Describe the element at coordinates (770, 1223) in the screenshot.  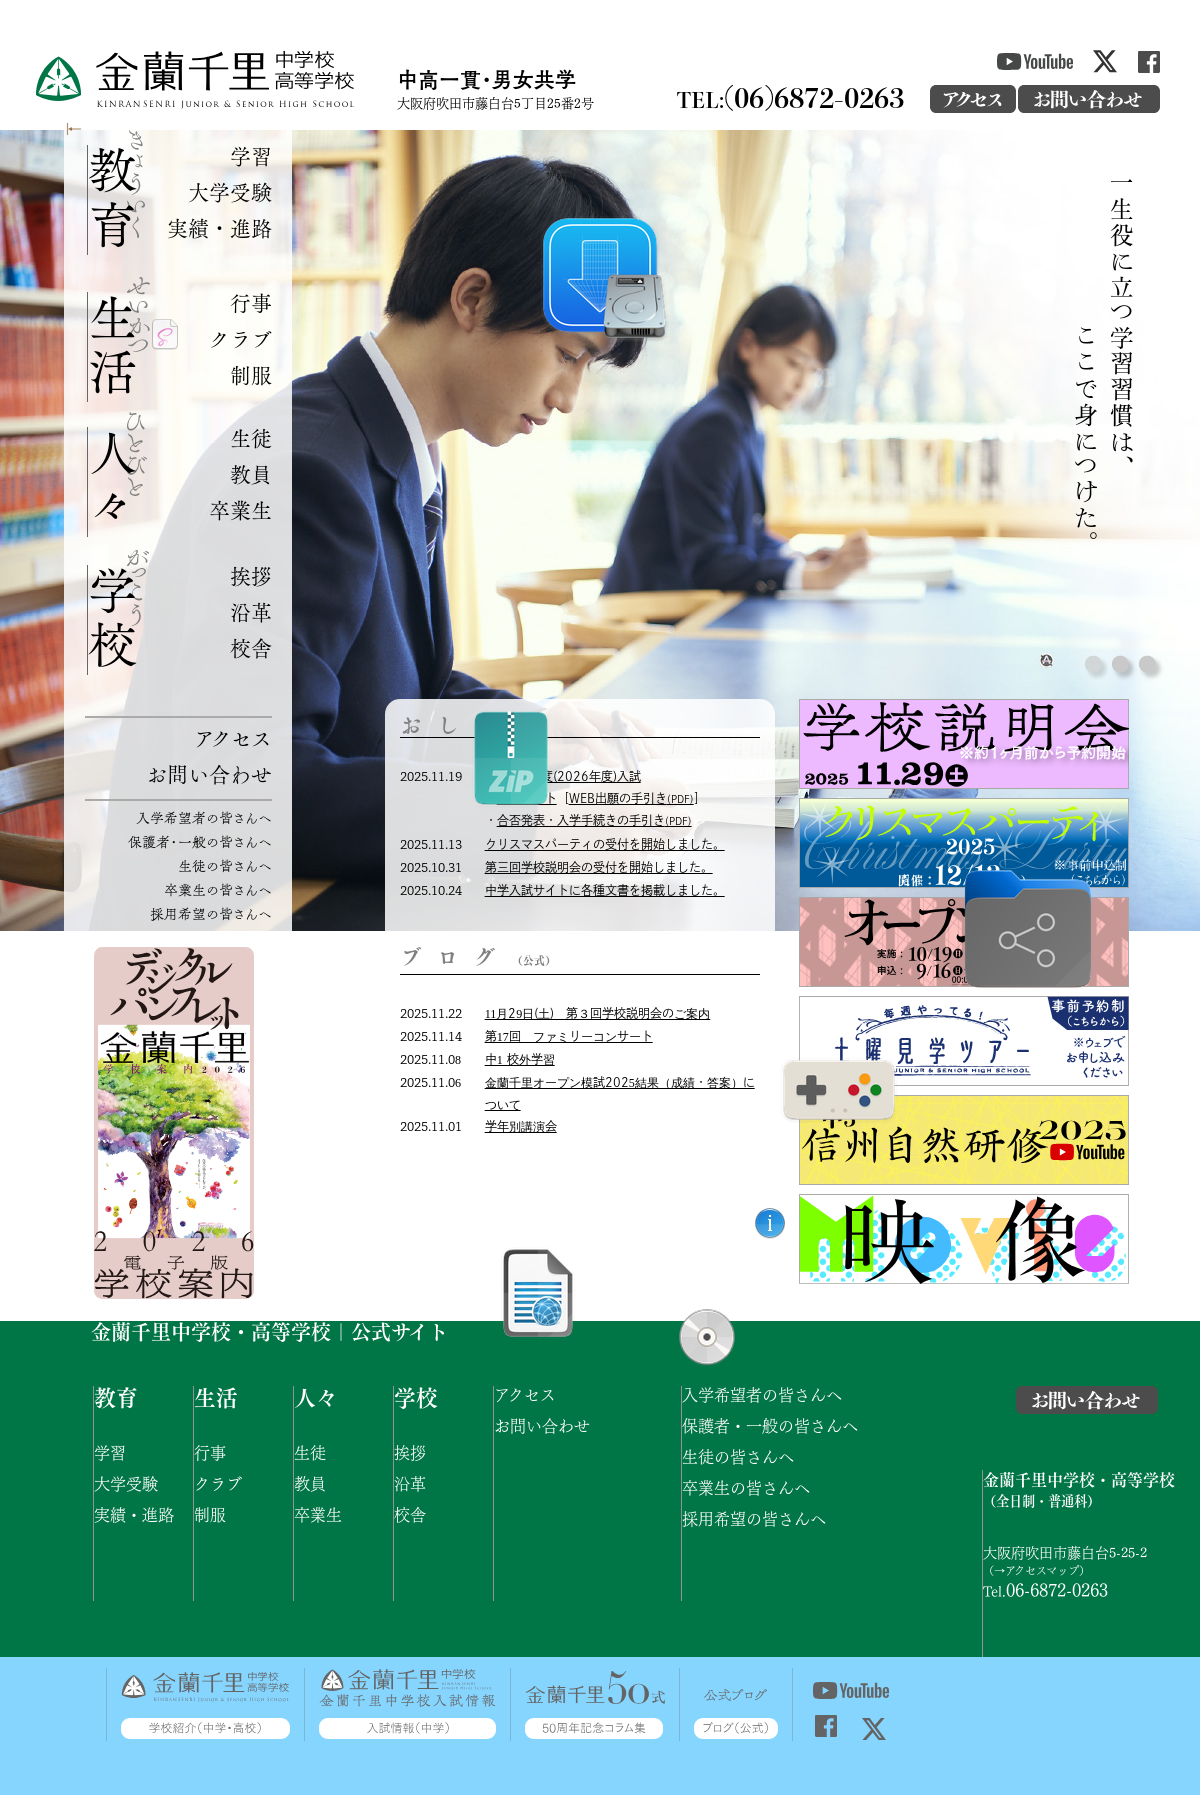
I see `access help or about information` at that location.